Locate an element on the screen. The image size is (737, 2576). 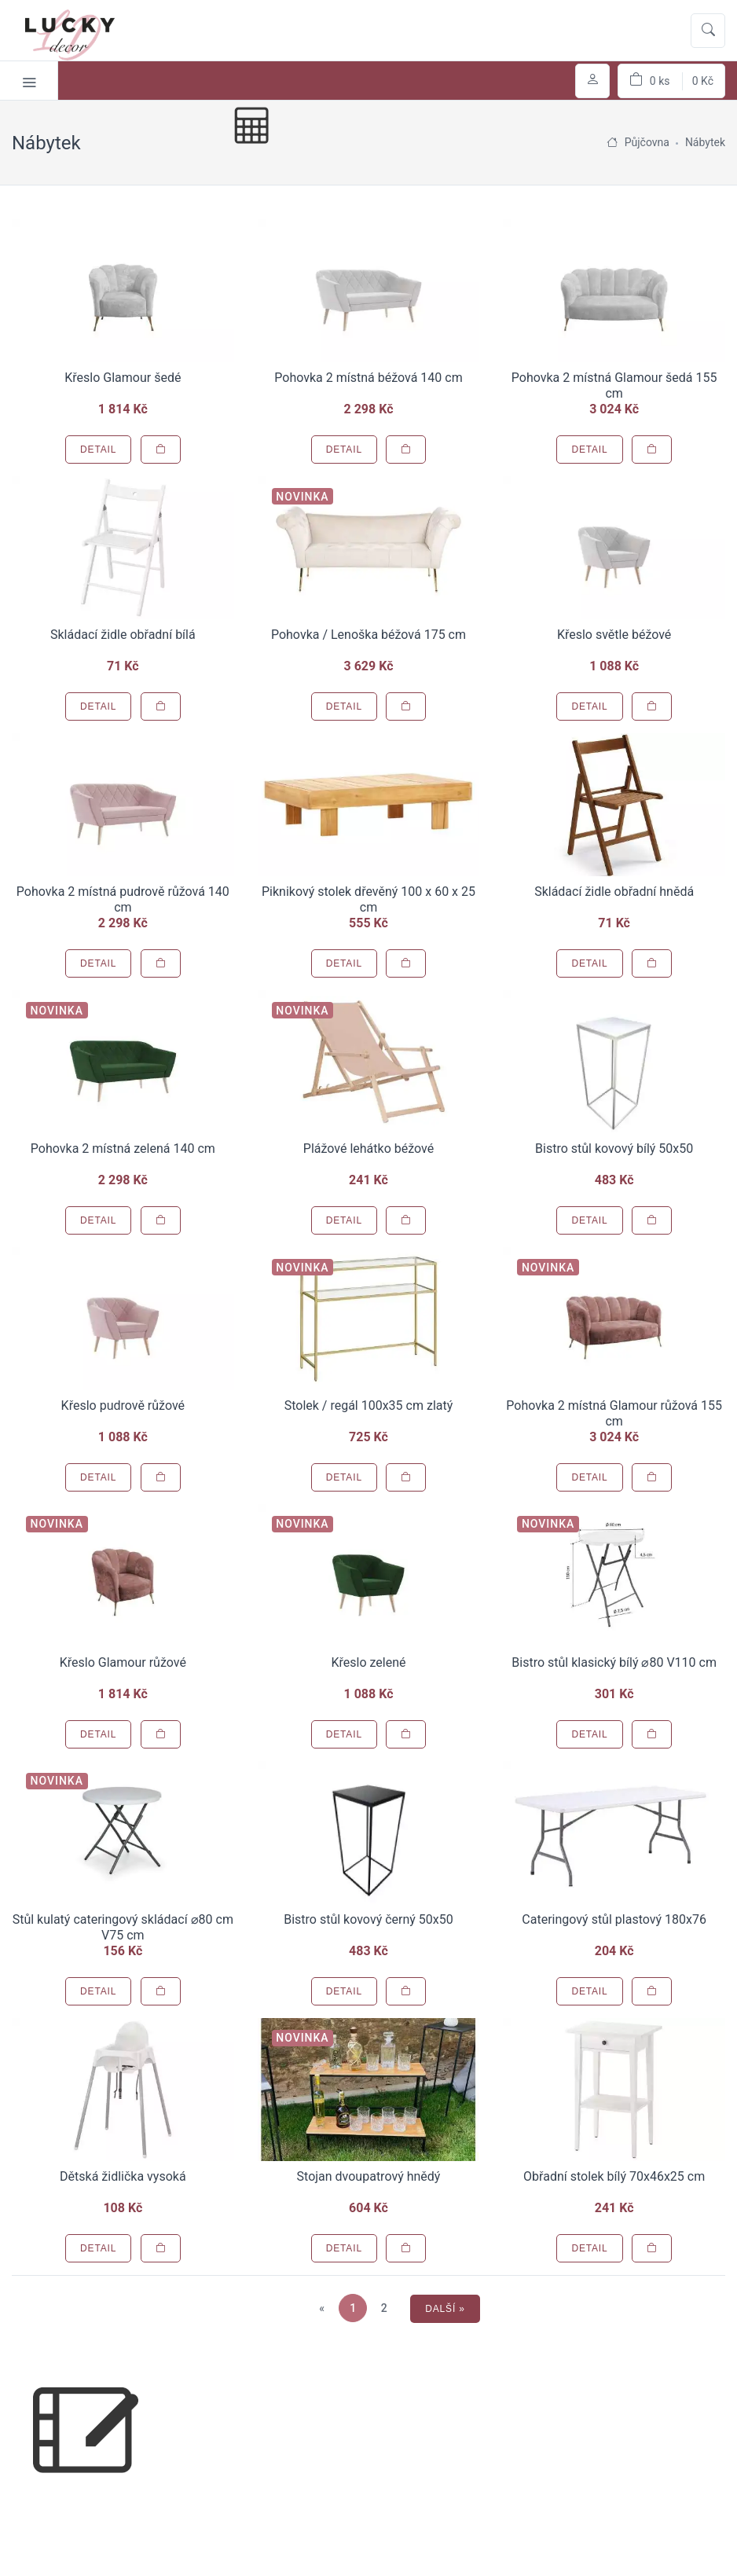
open the calculator app is located at coordinates (250, 125).